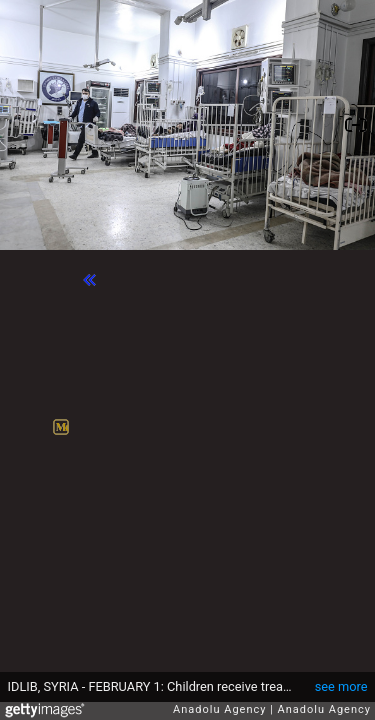 This screenshot has height=720, width=375. I want to click on alibaba cloud services logo, so click(356, 125).